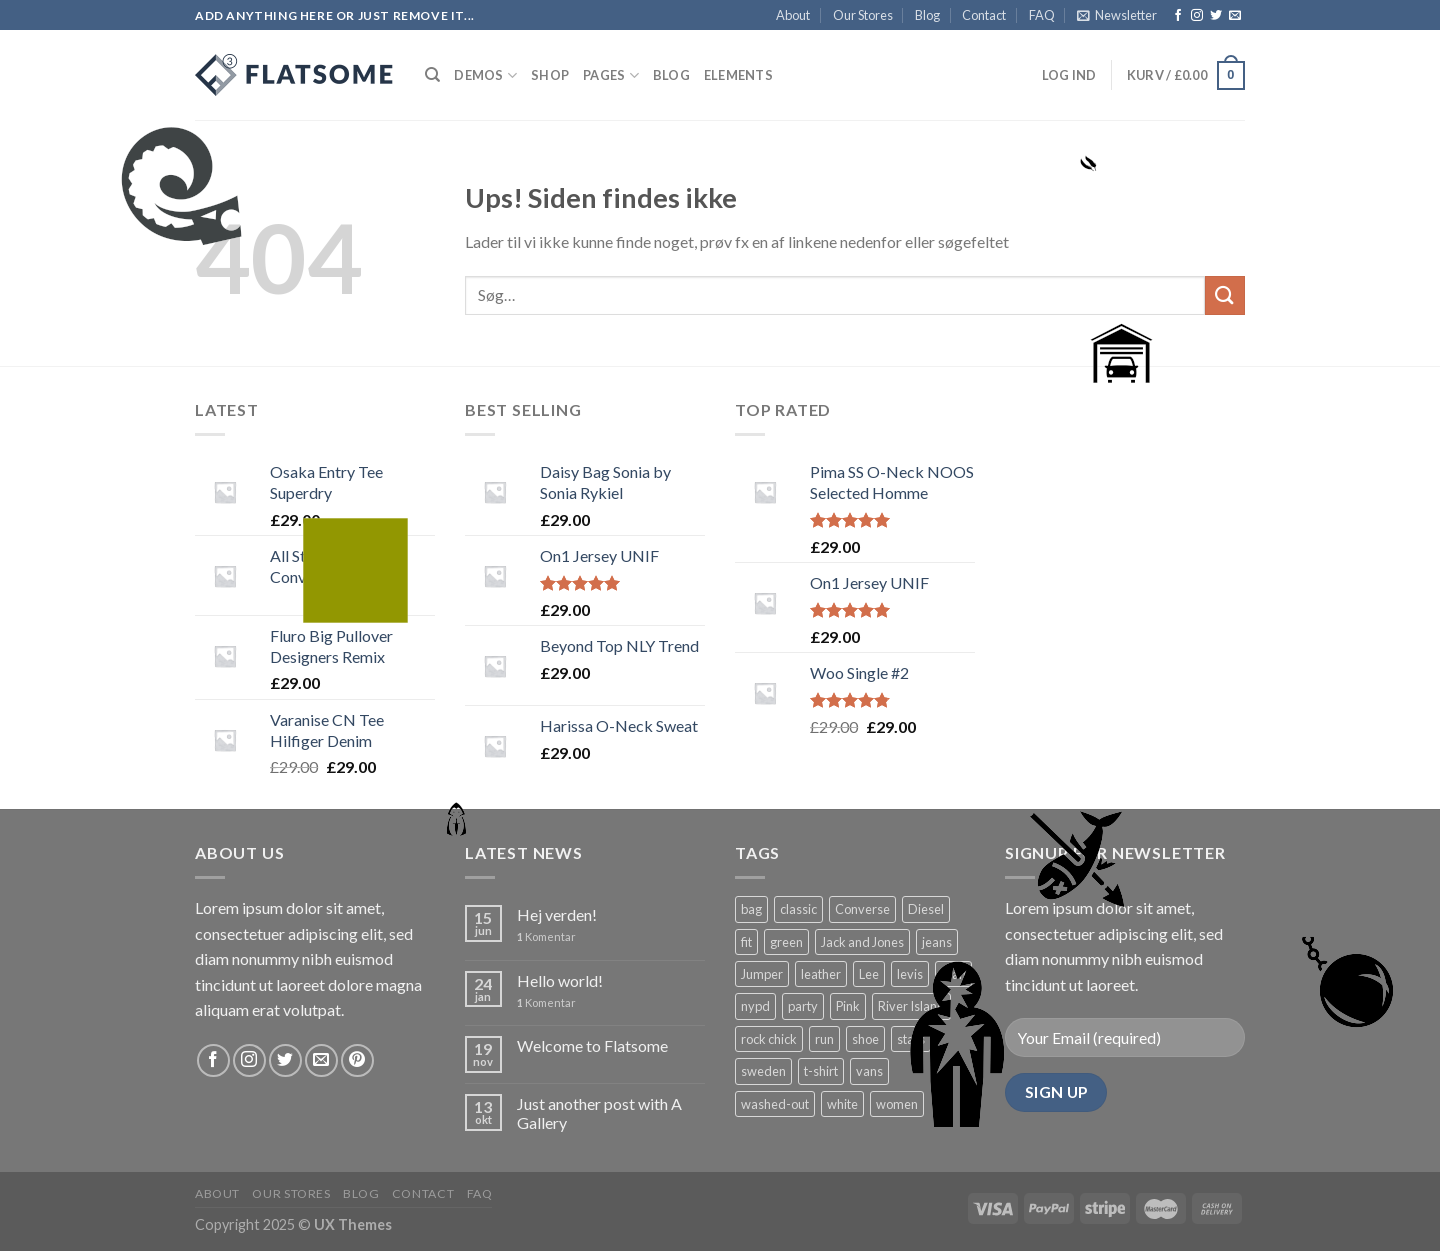  Describe the element at coordinates (456, 819) in the screenshot. I see `stealth or rogue character class selection` at that location.